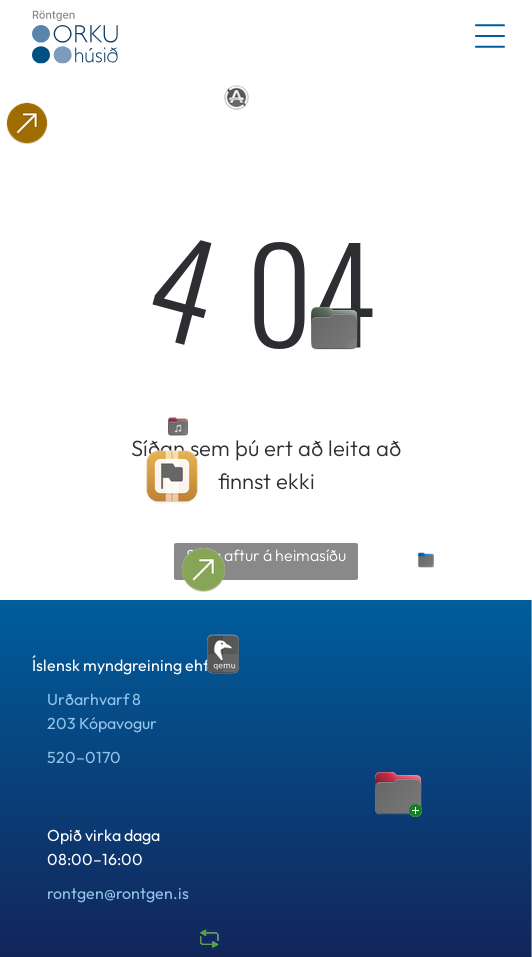  What do you see at coordinates (203, 569) in the screenshot?
I see `indicates a symbolic link or shortcut to another file` at bounding box center [203, 569].